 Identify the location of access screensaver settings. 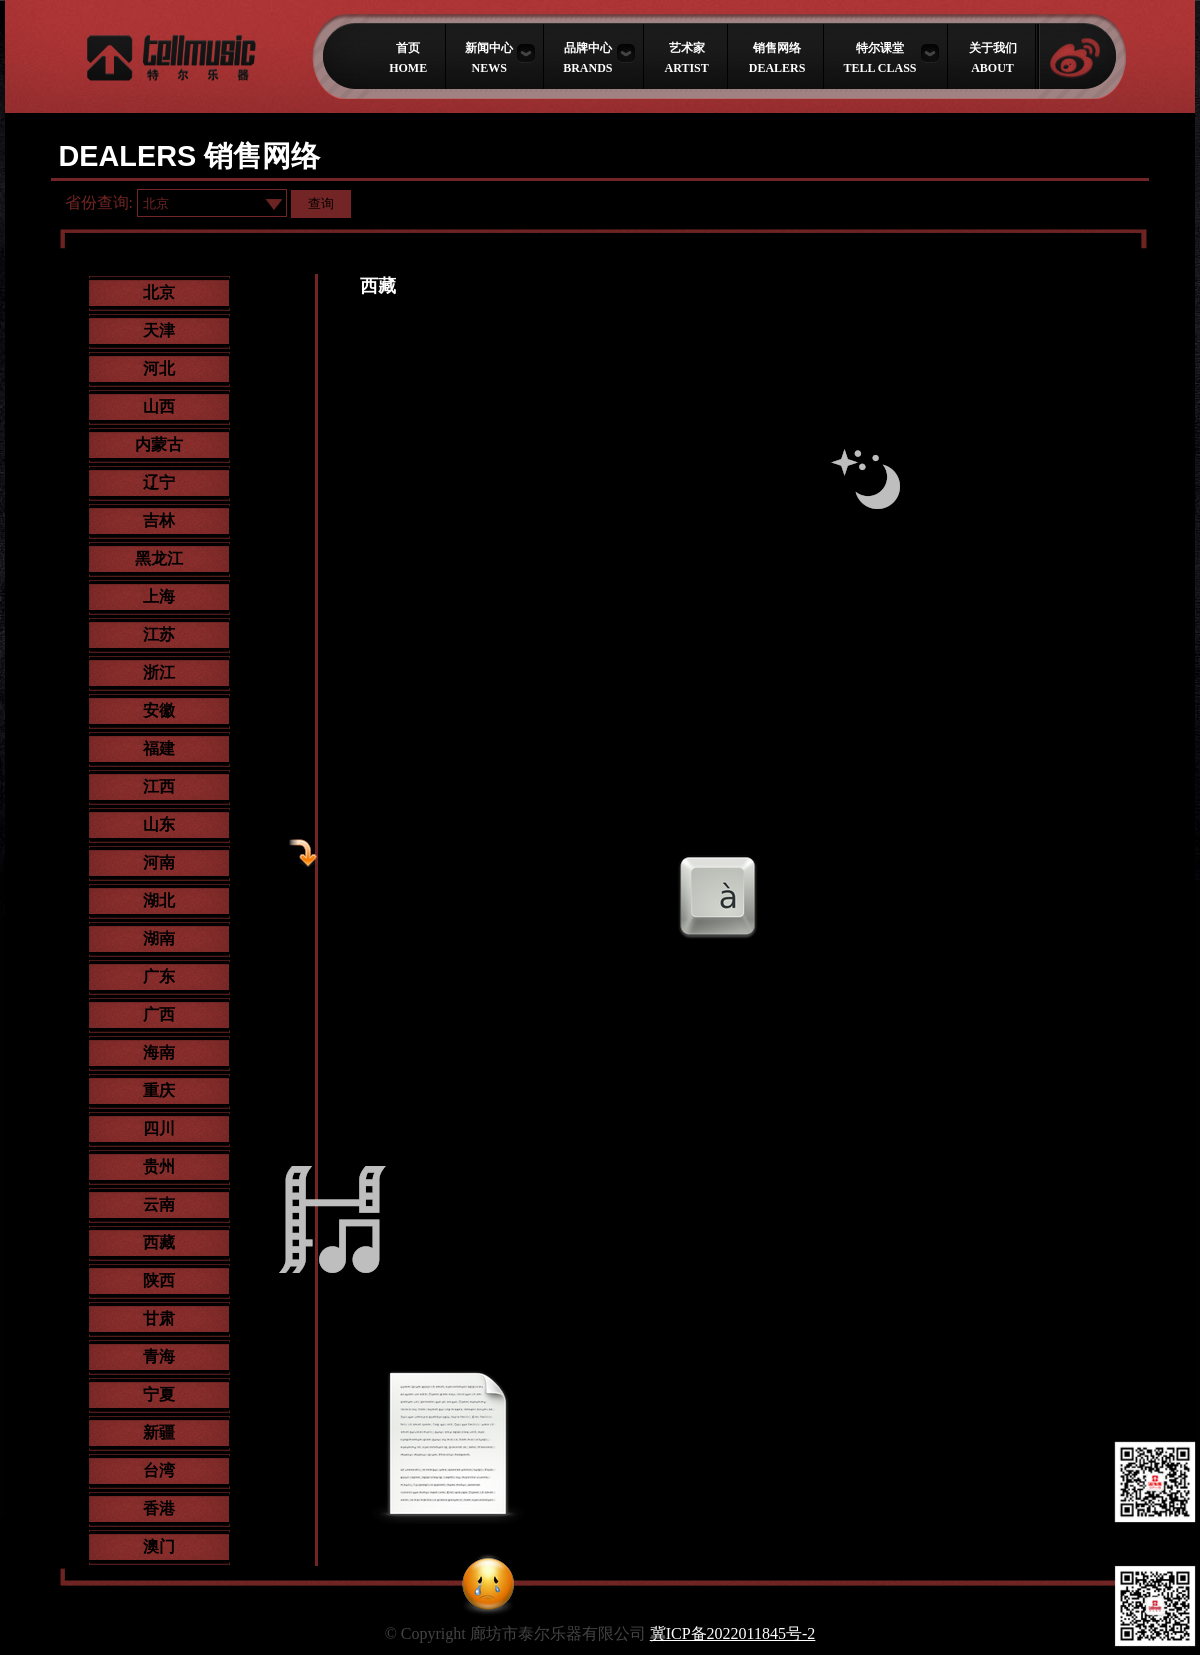
(864, 473).